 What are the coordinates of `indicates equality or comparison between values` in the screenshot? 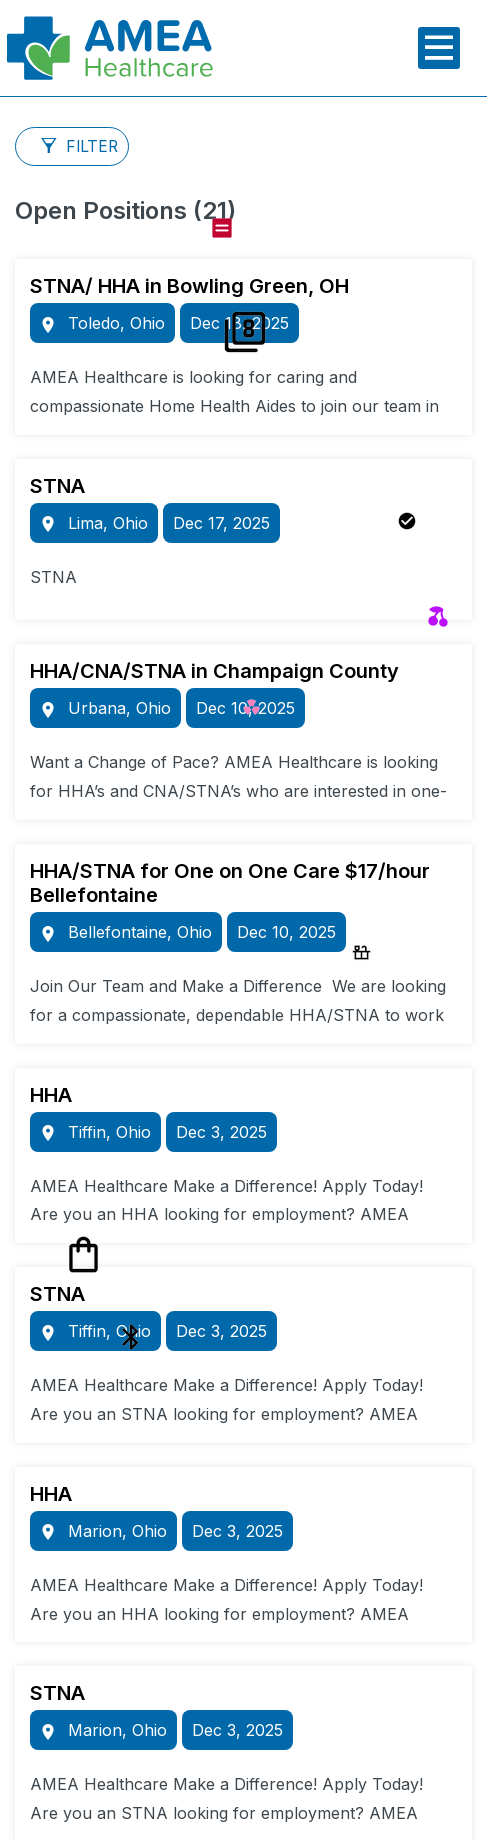 It's located at (222, 228).